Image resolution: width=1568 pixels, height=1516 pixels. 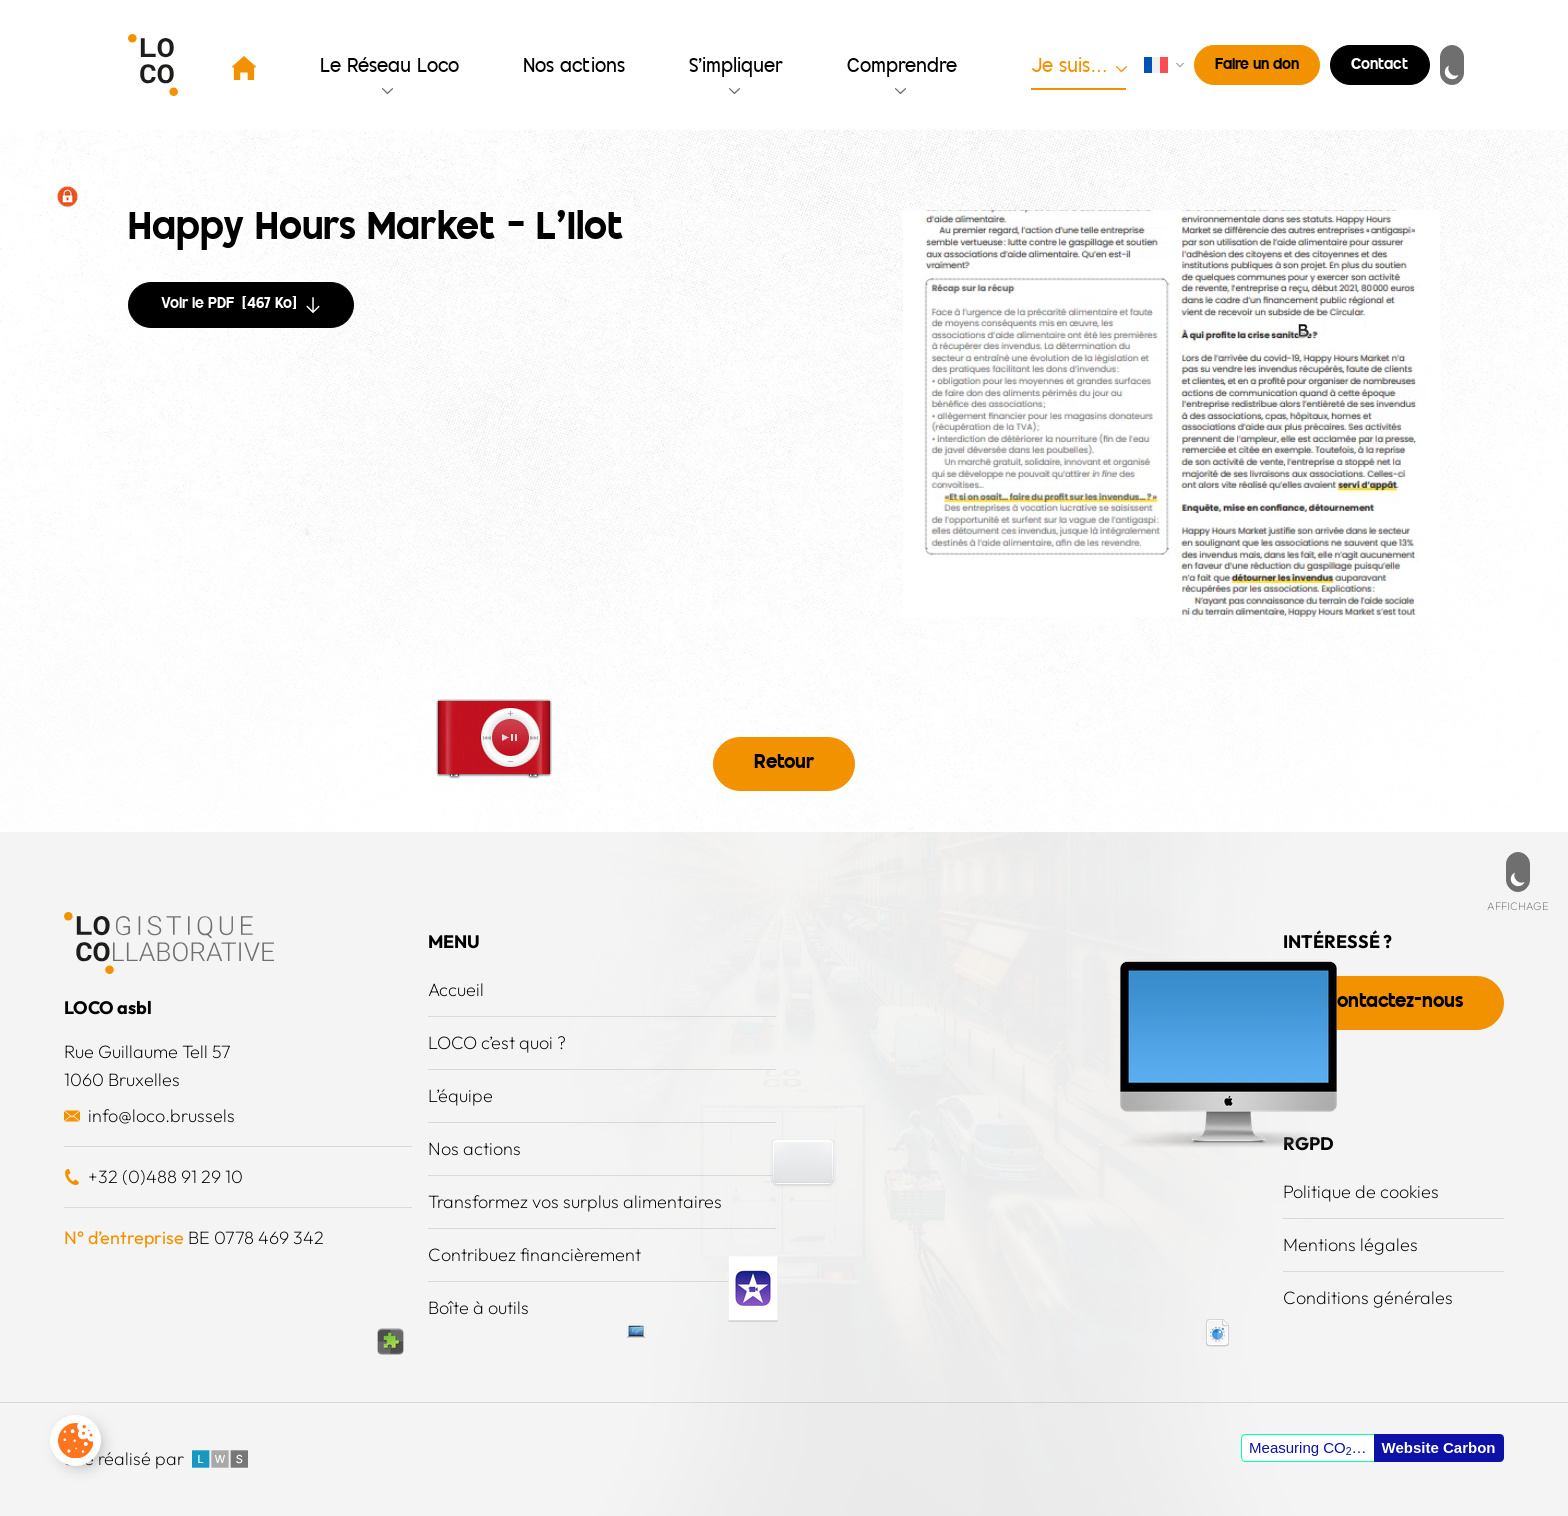 What do you see at coordinates (494, 717) in the screenshot?
I see `iPod shuffle device indicator` at bounding box center [494, 717].